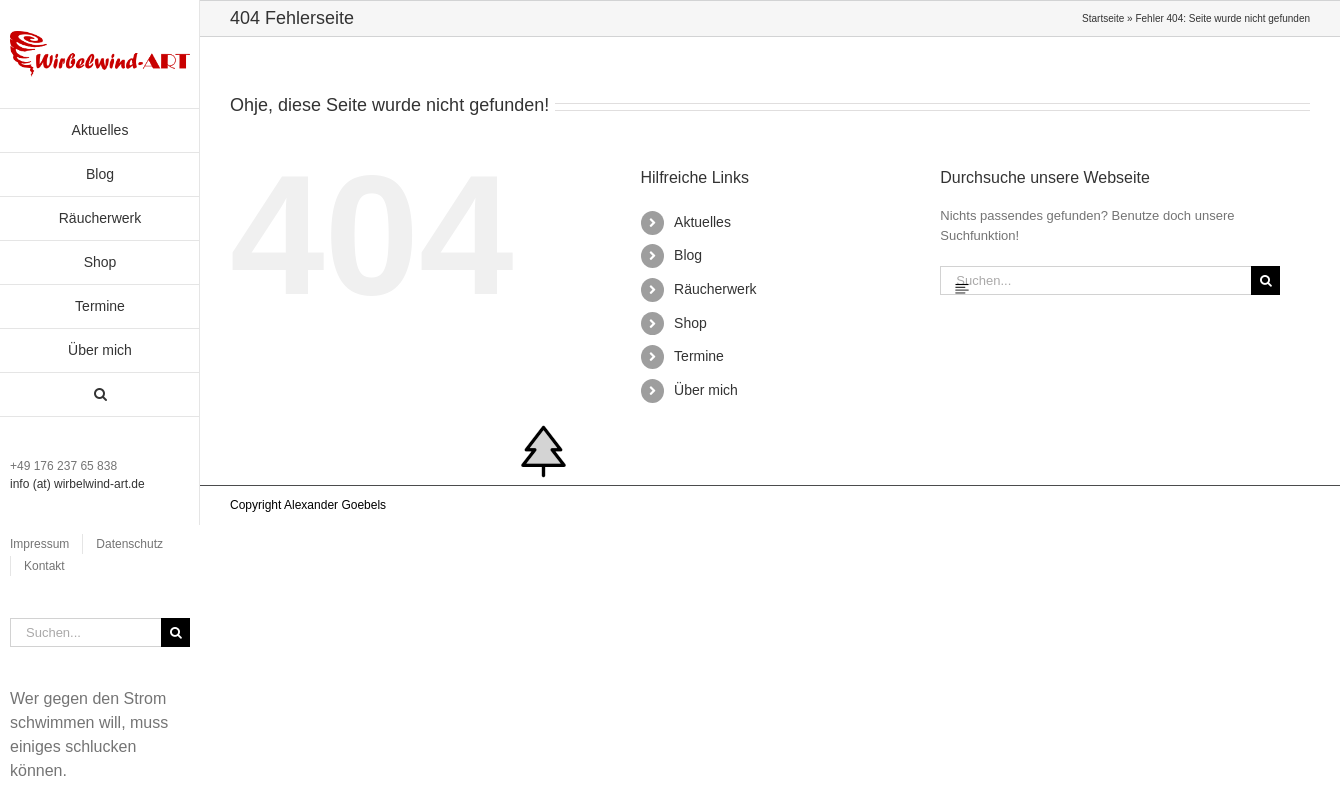  What do you see at coordinates (543, 451) in the screenshot?
I see `represents nature or environmental features` at bounding box center [543, 451].